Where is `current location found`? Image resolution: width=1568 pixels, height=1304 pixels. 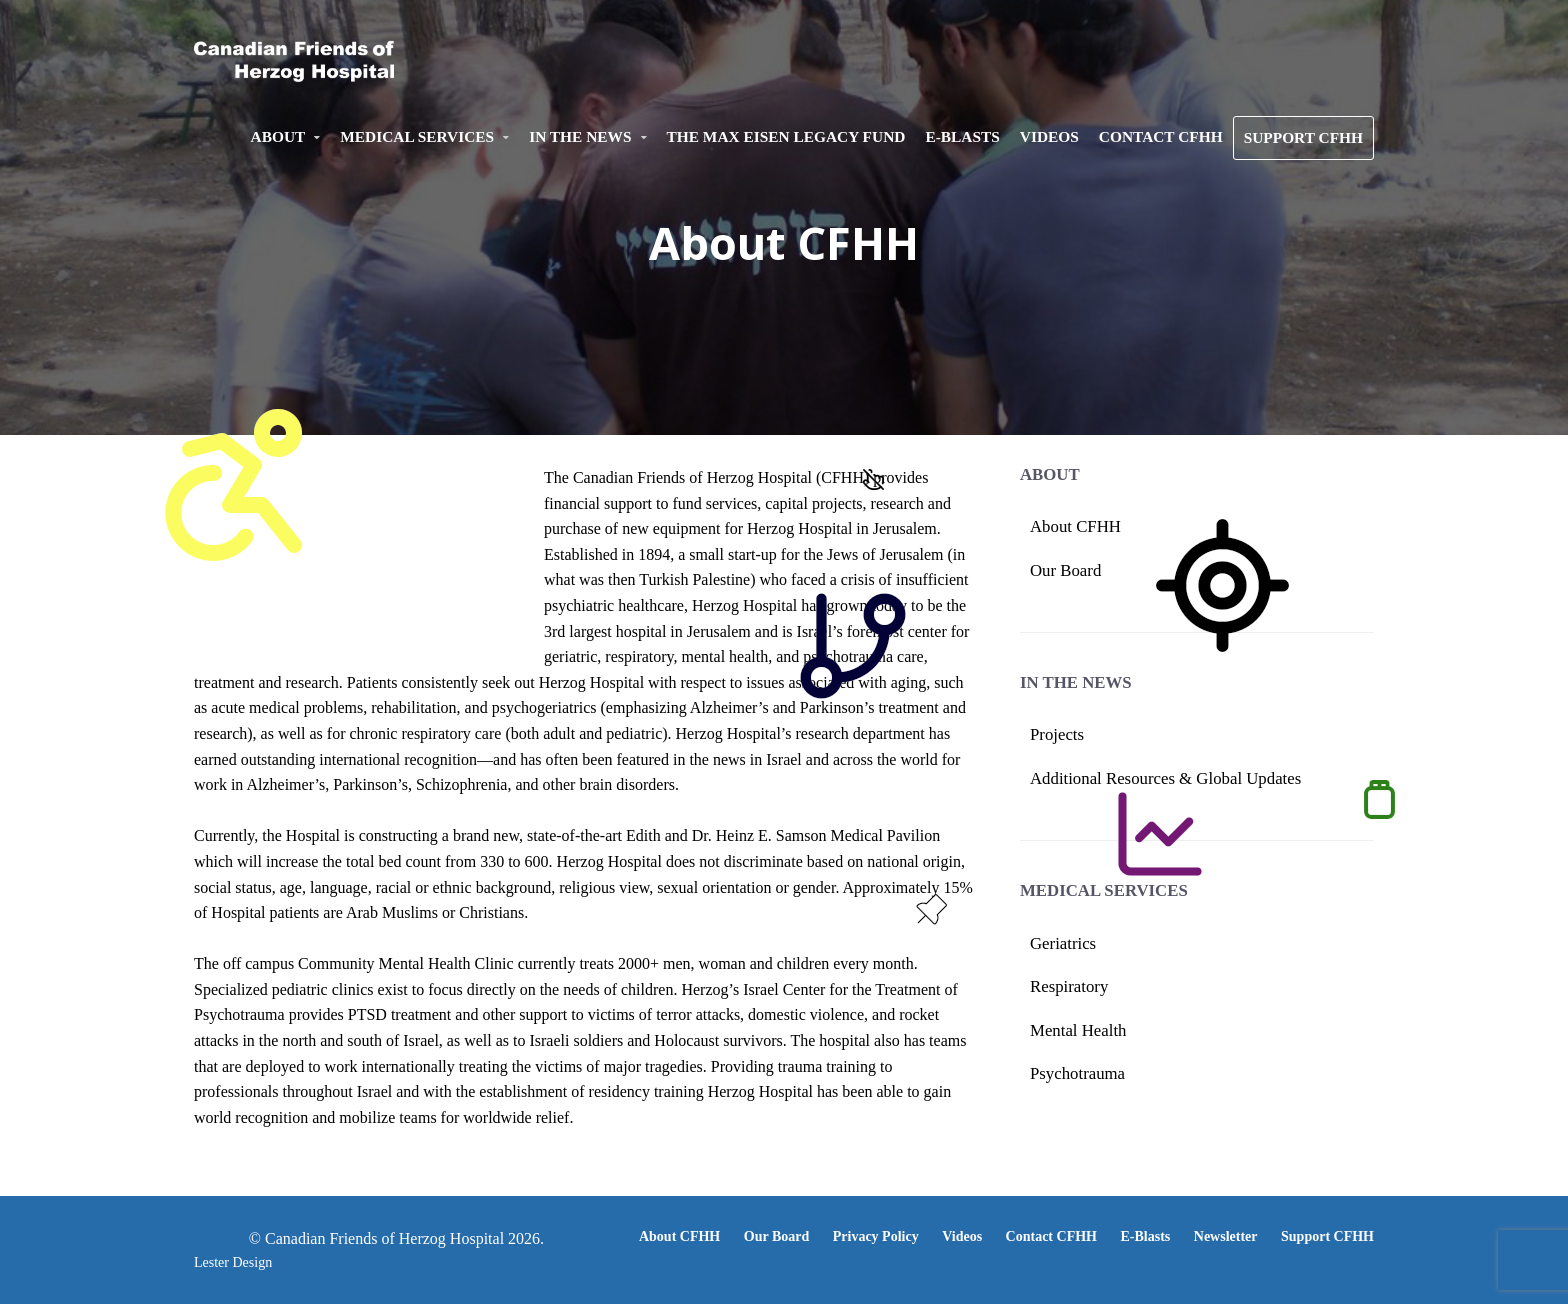 current location found is located at coordinates (1222, 585).